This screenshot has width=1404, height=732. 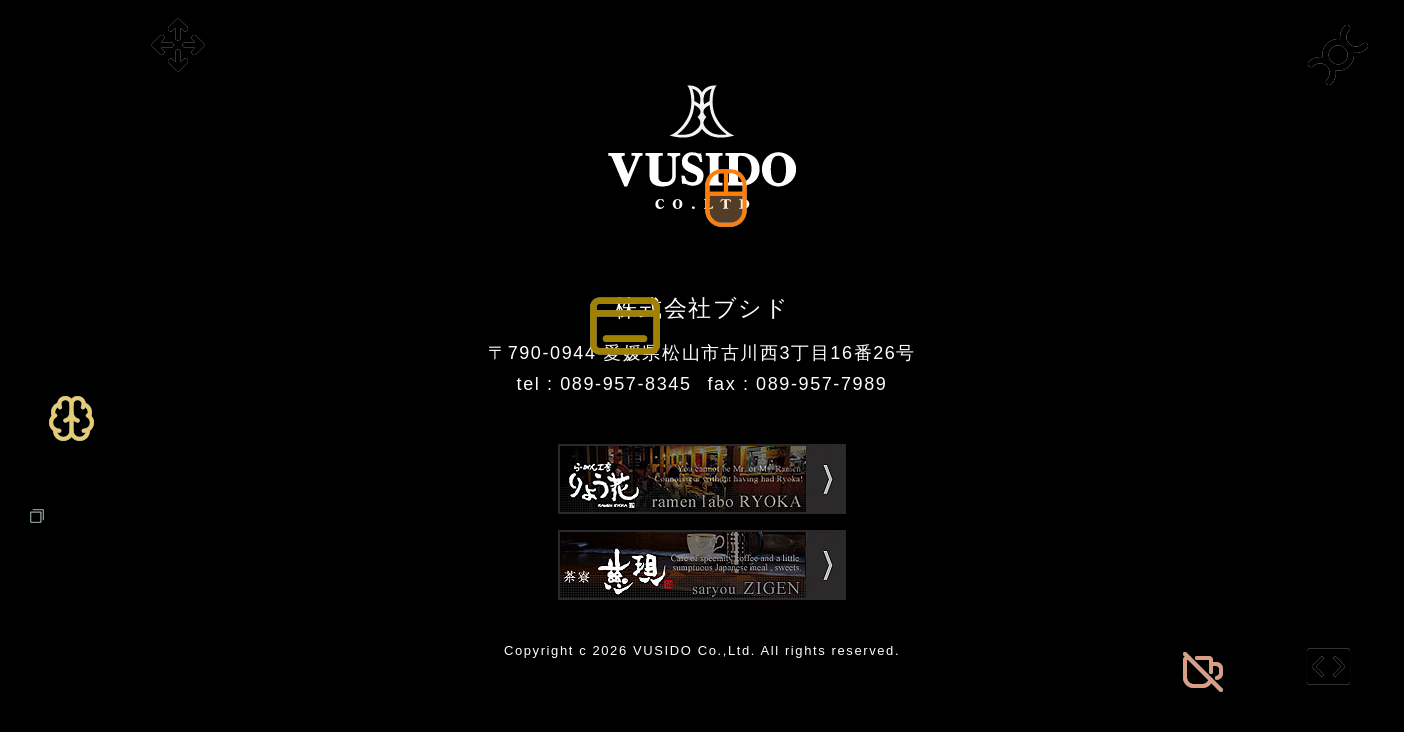 What do you see at coordinates (1203, 672) in the screenshot?
I see `no beverages allowed` at bounding box center [1203, 672].